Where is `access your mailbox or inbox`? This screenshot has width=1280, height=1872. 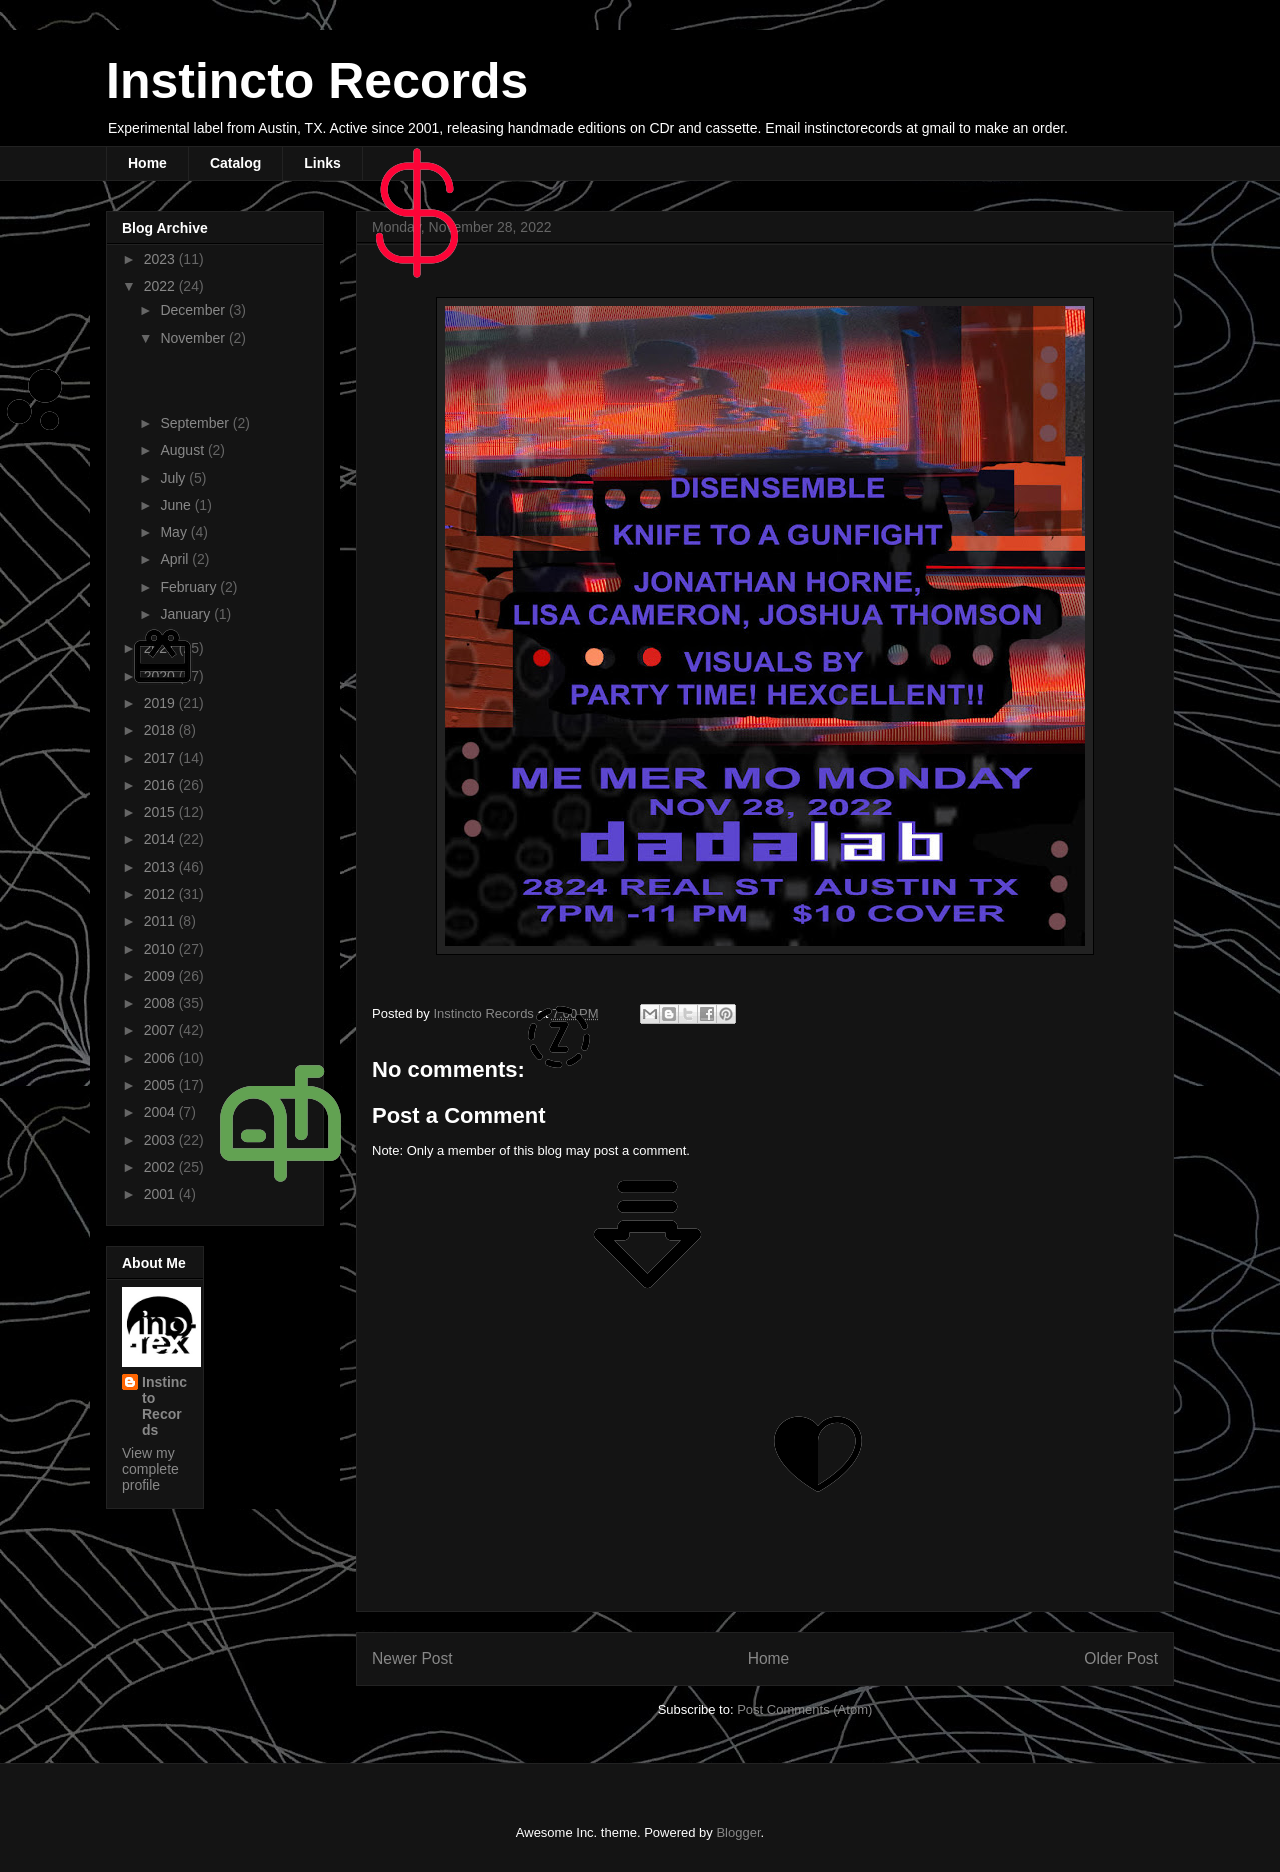
access your mailbox or inbox is located at coordinates (280, 1125).